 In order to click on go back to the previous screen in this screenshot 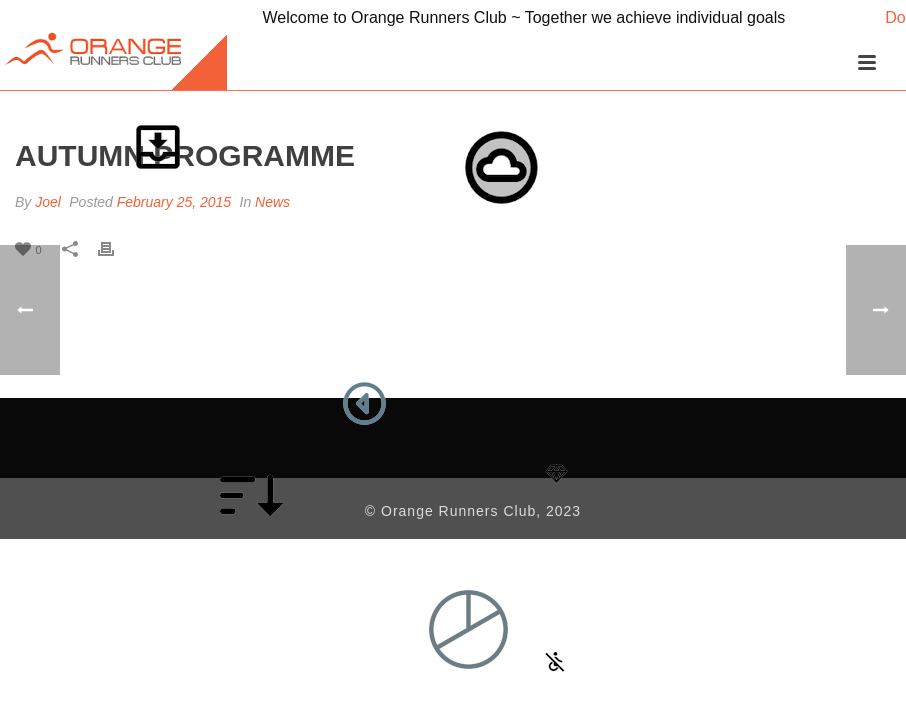, I will do `click(364, 403)`.